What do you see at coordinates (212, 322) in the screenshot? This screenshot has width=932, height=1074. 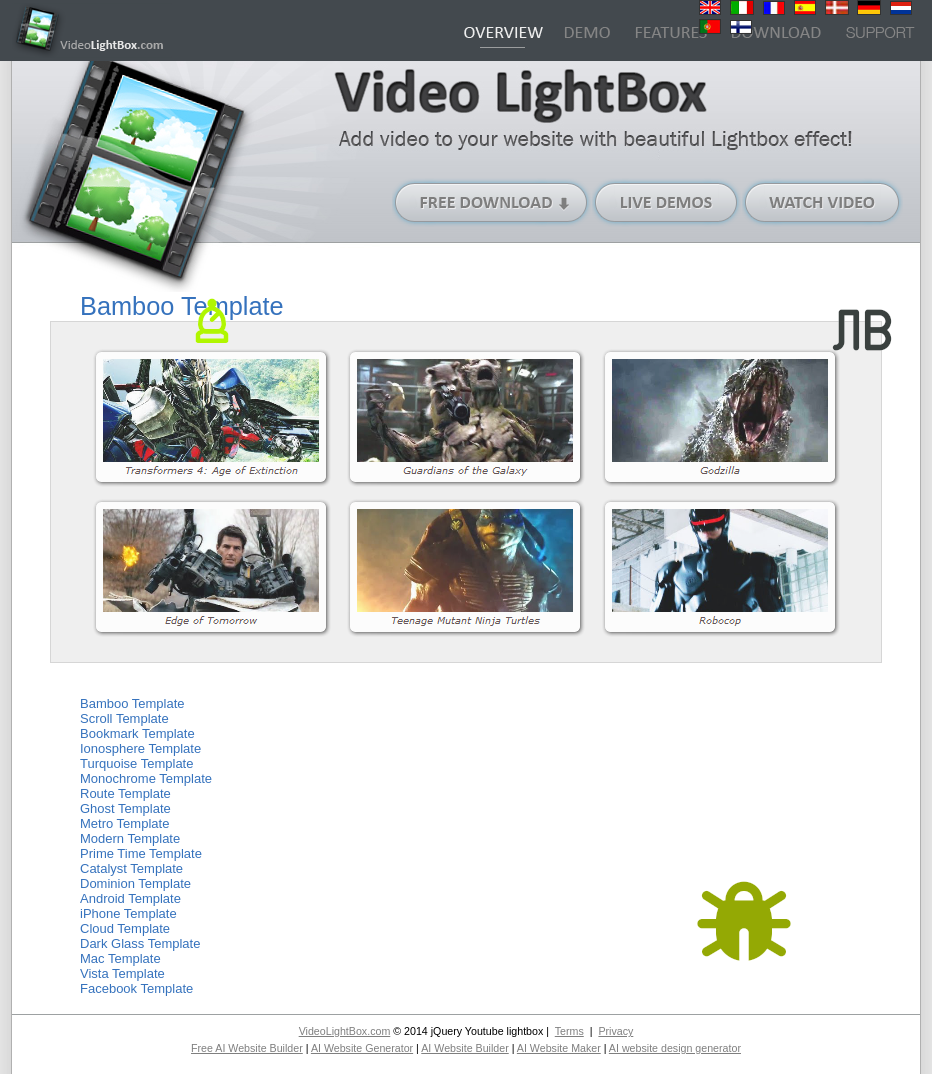 I see `play chess or access board games` at bounding box center [212, 322].